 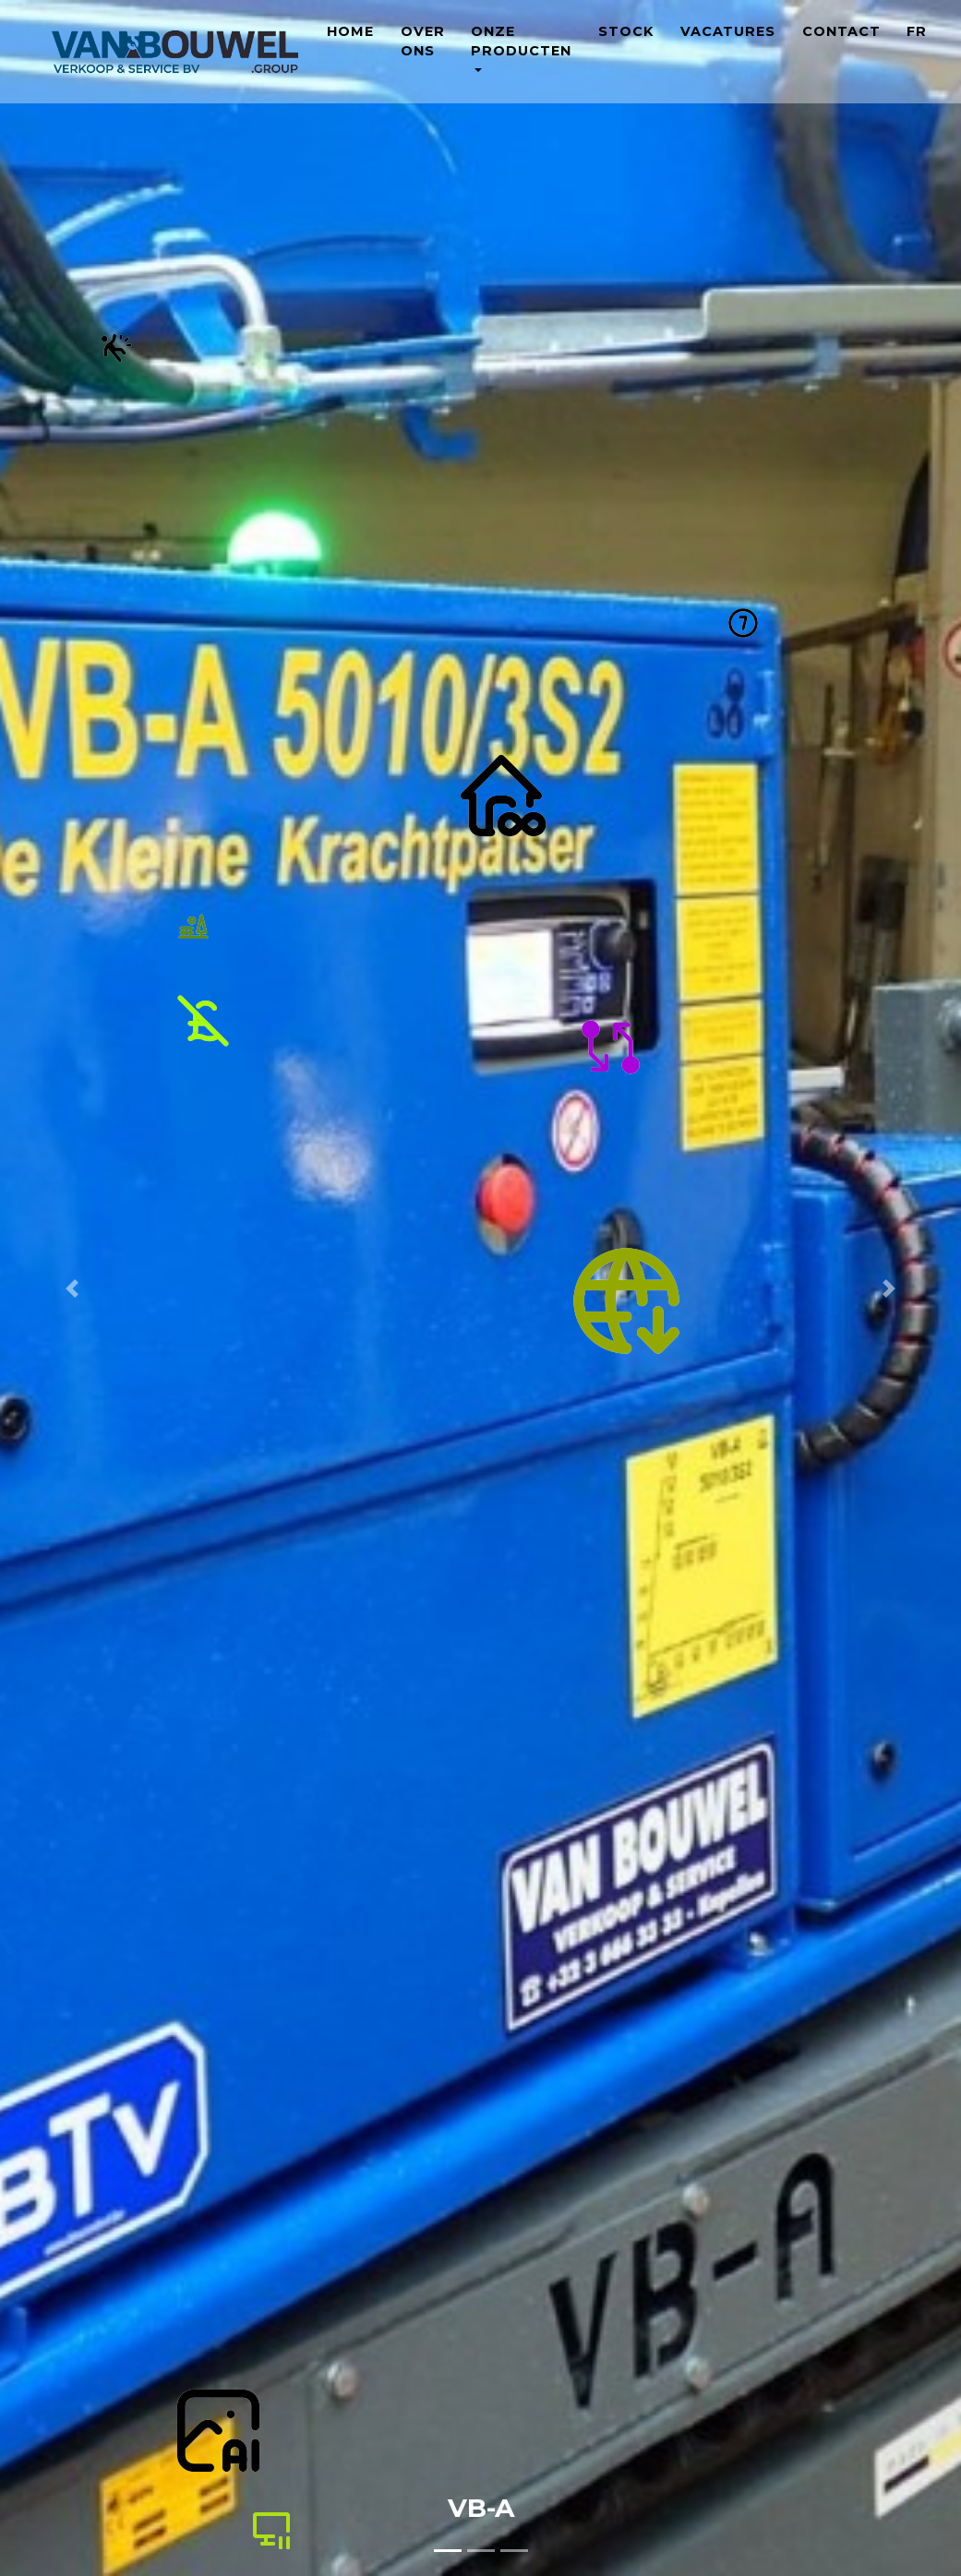 I want to click on enhance photo with AI tools, so click(x=218, y=2430).